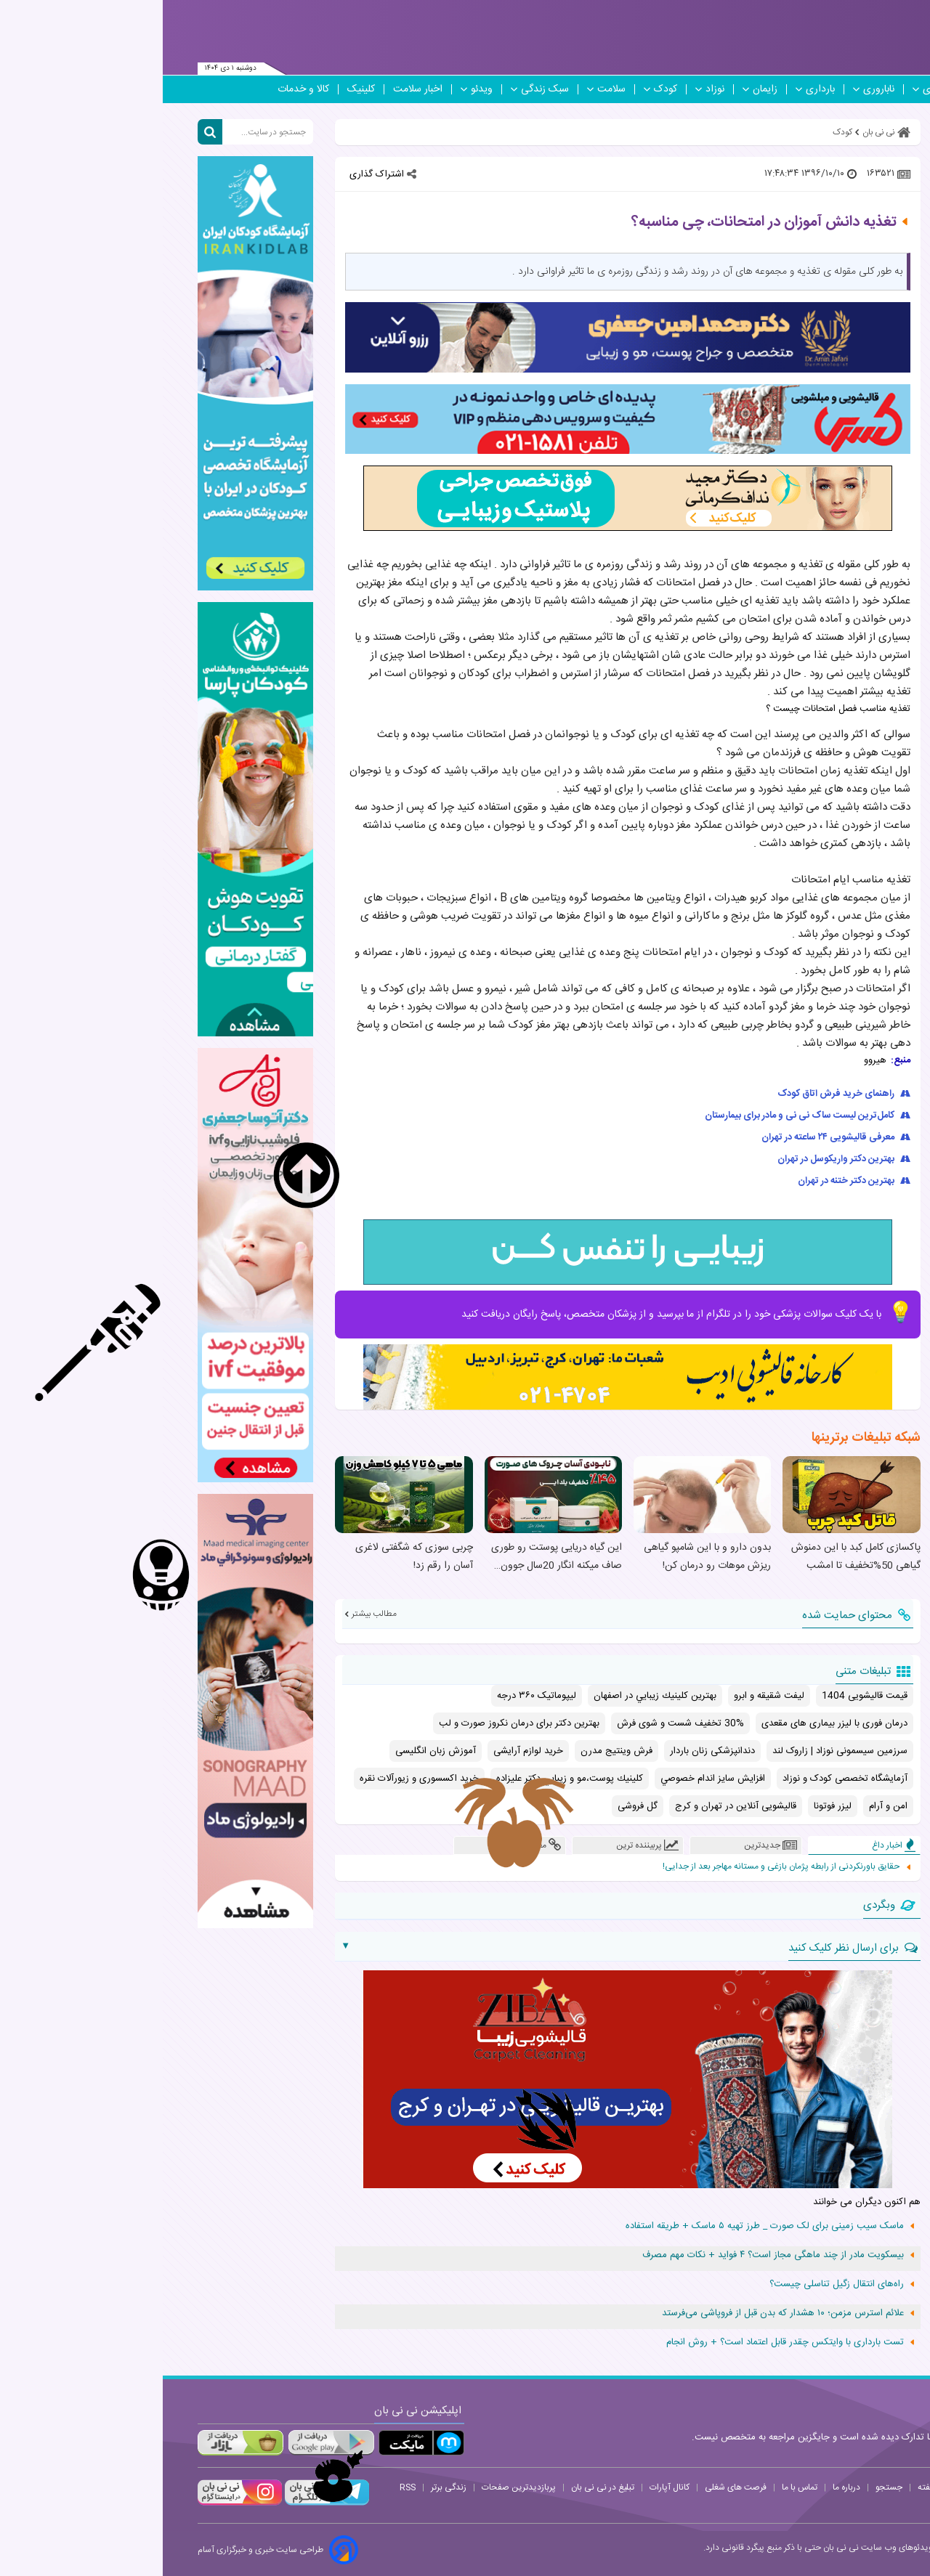  Describe the element at coordinates (338, 2476) in the screenshot. I see `poppy flower icon for remembrance or memorial features` at that location.